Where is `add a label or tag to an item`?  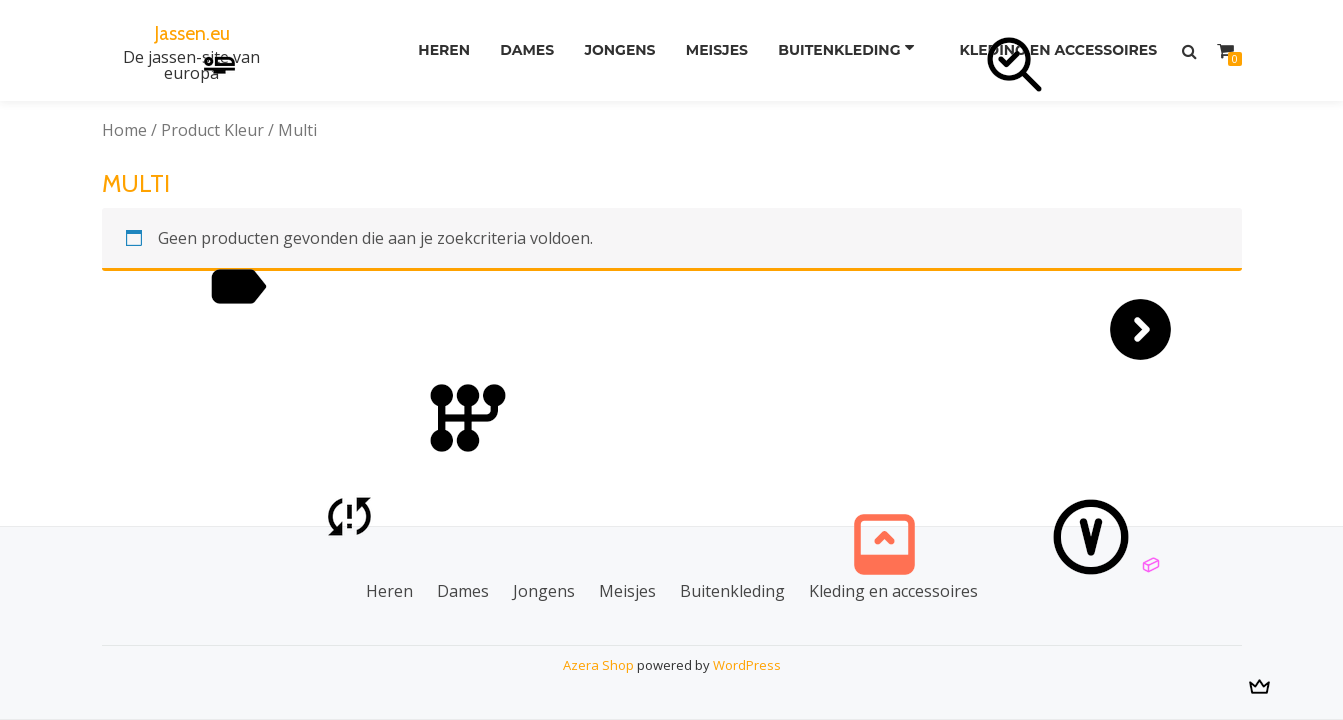
add a label or tag to an item is located at coordinates (237, 286).